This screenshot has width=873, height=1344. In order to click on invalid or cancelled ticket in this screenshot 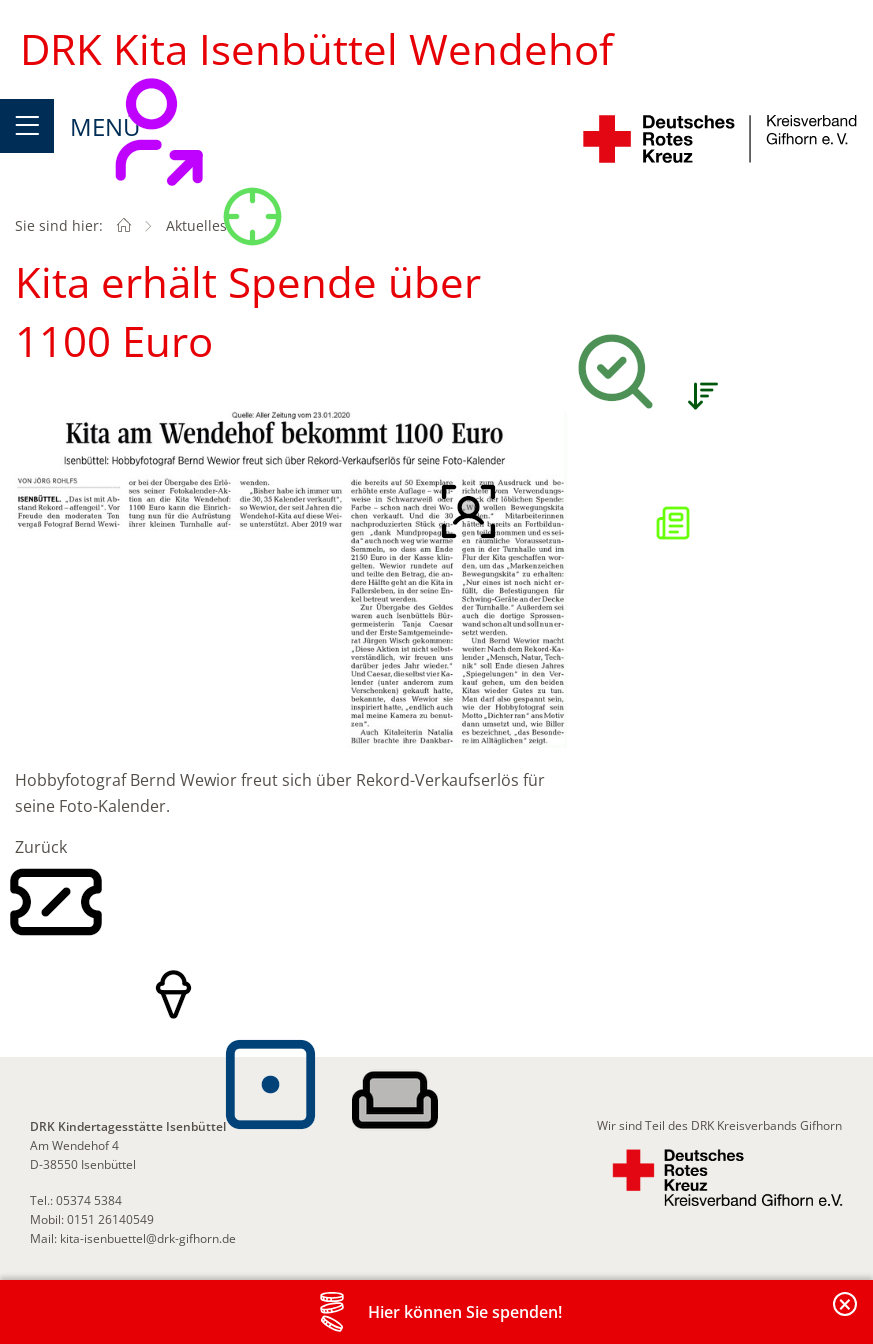, I will do `click(56, 902)`.